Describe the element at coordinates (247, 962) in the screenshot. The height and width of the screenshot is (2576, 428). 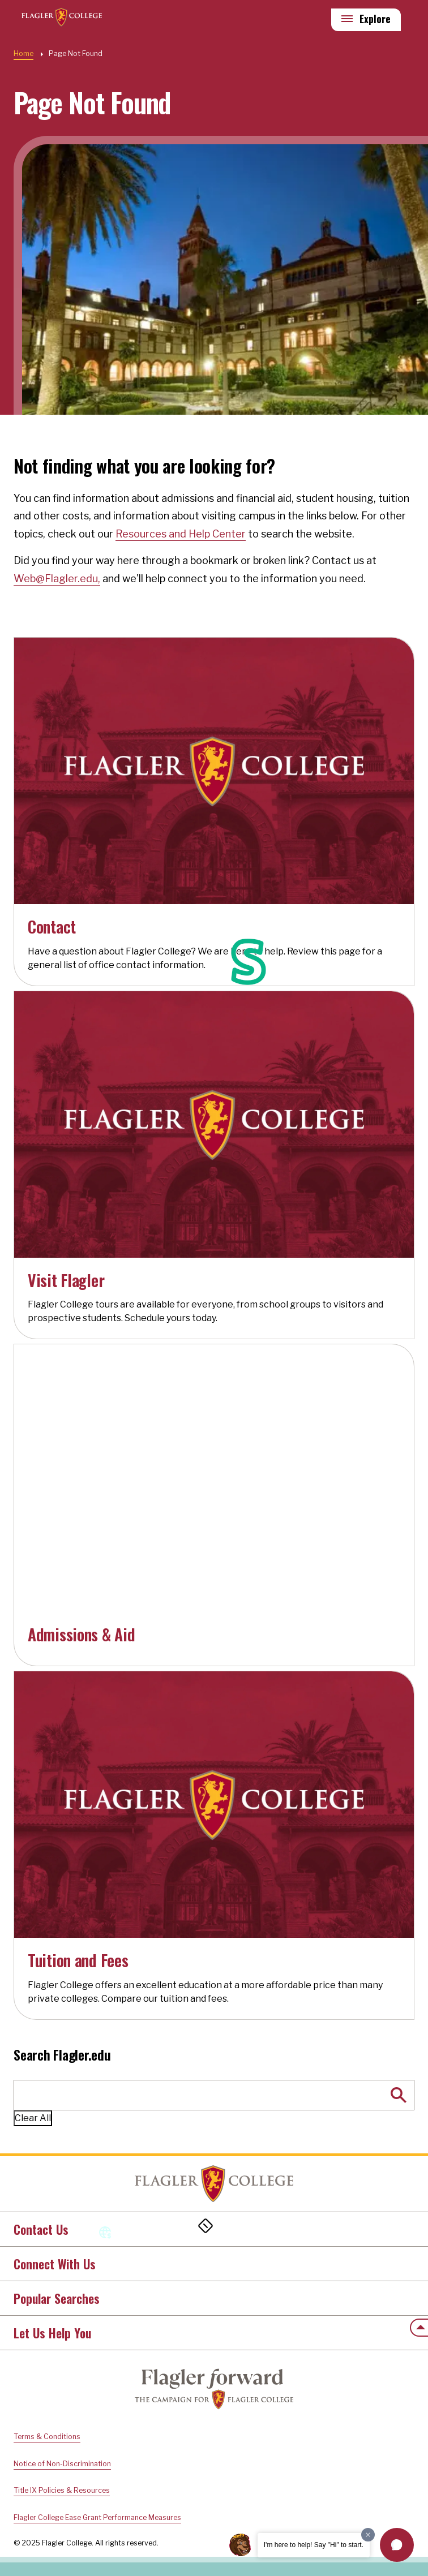
I see `connect to Stripe payment services` at that location.